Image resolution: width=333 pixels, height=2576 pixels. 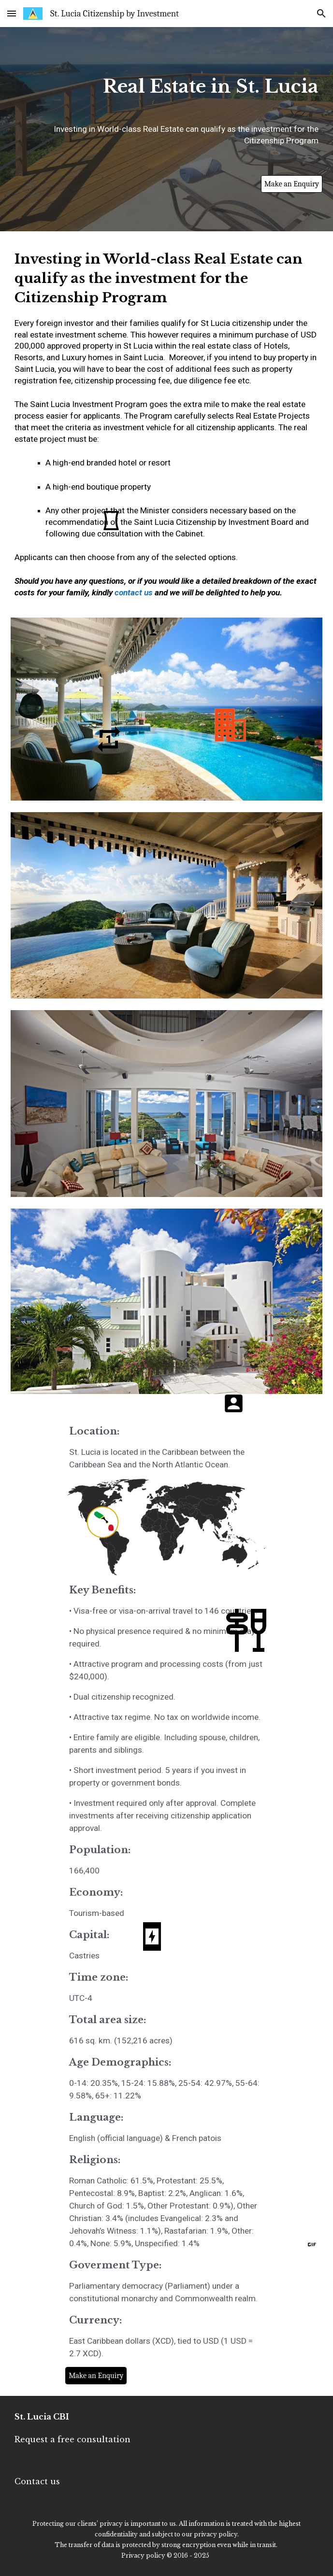 What do you see at coordinates (111, 521) in the screenshot?
I see `switch to vertical panorama mode` at bounding box center [111, 521].